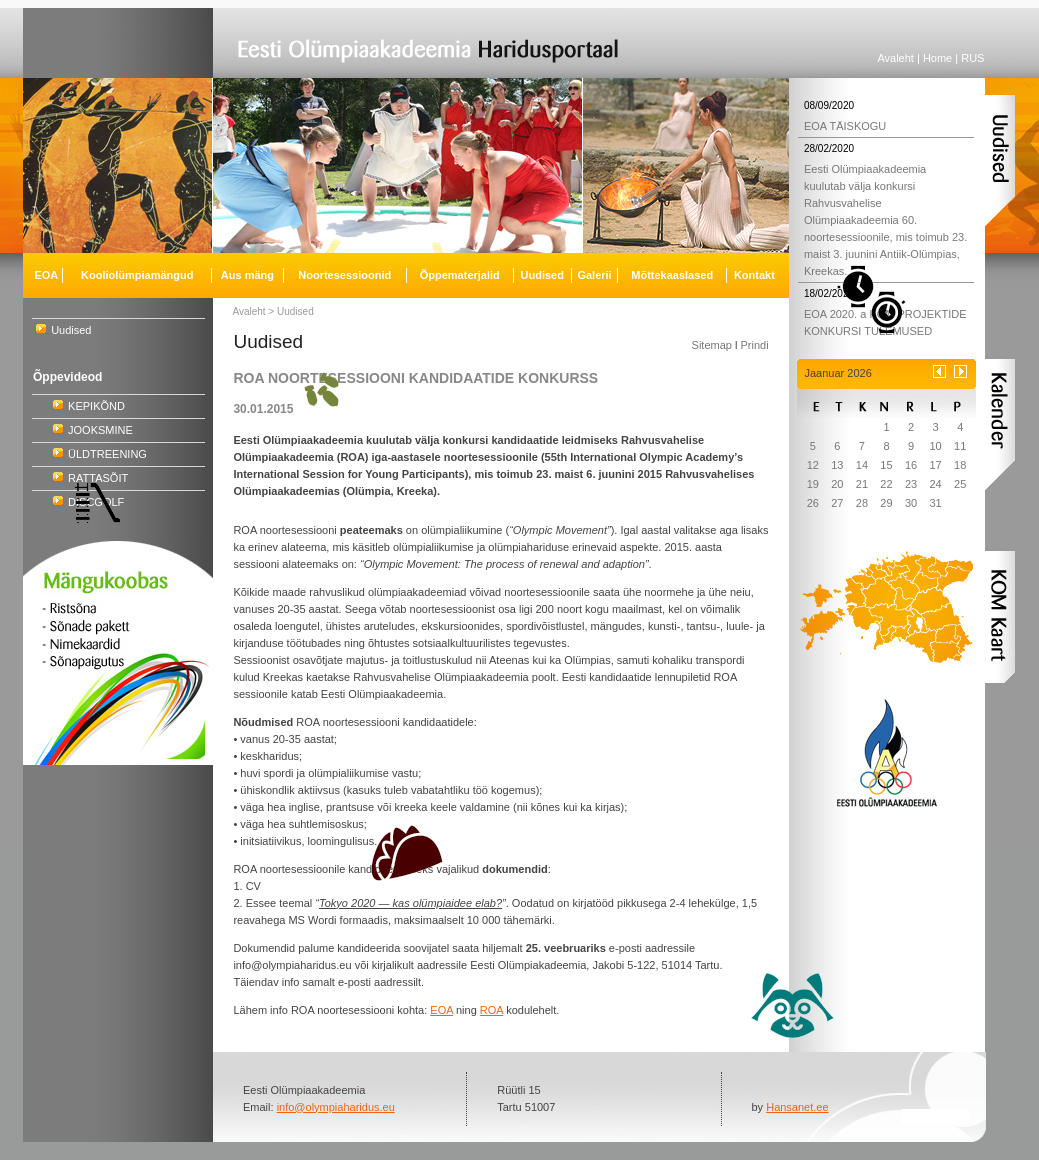 The height and width of the screenshot is (1160, 1039). Describe the element at coordinates (97, 499) in the screenshot. I see `access playground or kids' play area` at that location.